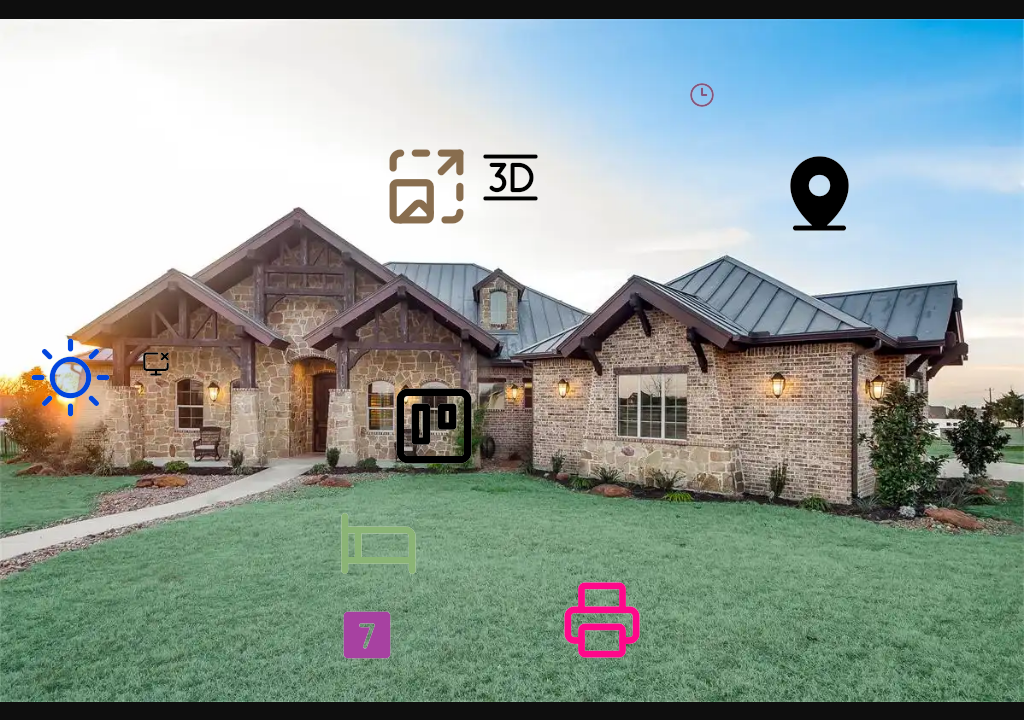  I want to click on switch to 3D view mode, so click(510, 177).